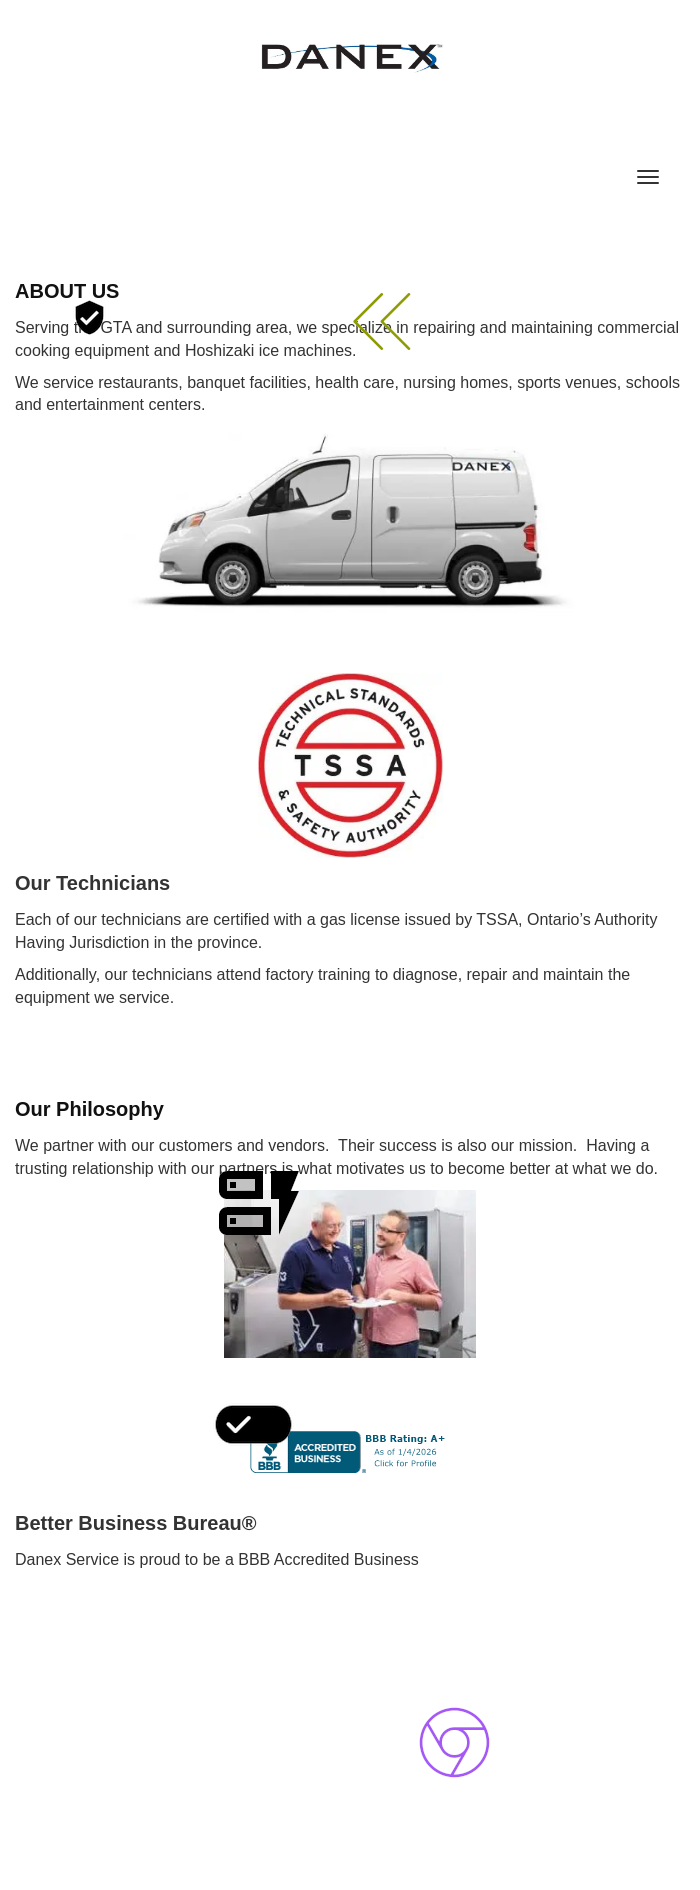 The width and height of the screenshot is (700, 1890). What do you see at coordinates (89, 317) in the screenshot?
I see `indicates a verified or trusted user account` at bounding box center [89, 317].